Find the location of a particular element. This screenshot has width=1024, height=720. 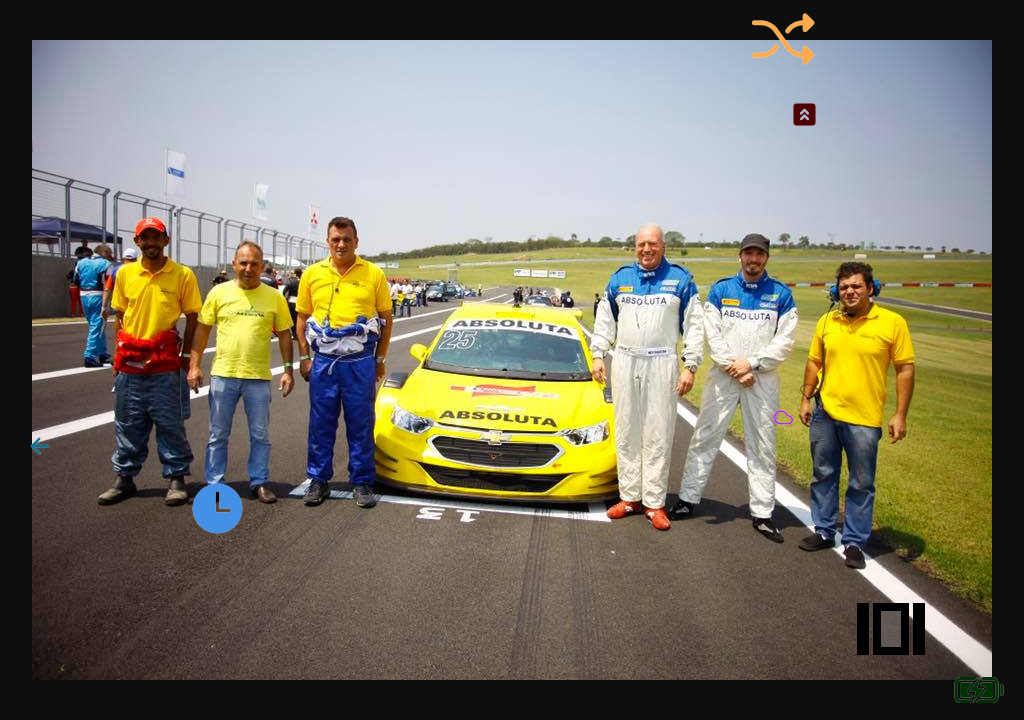

switch to array or column view layout is located at coordinates (889, 631).